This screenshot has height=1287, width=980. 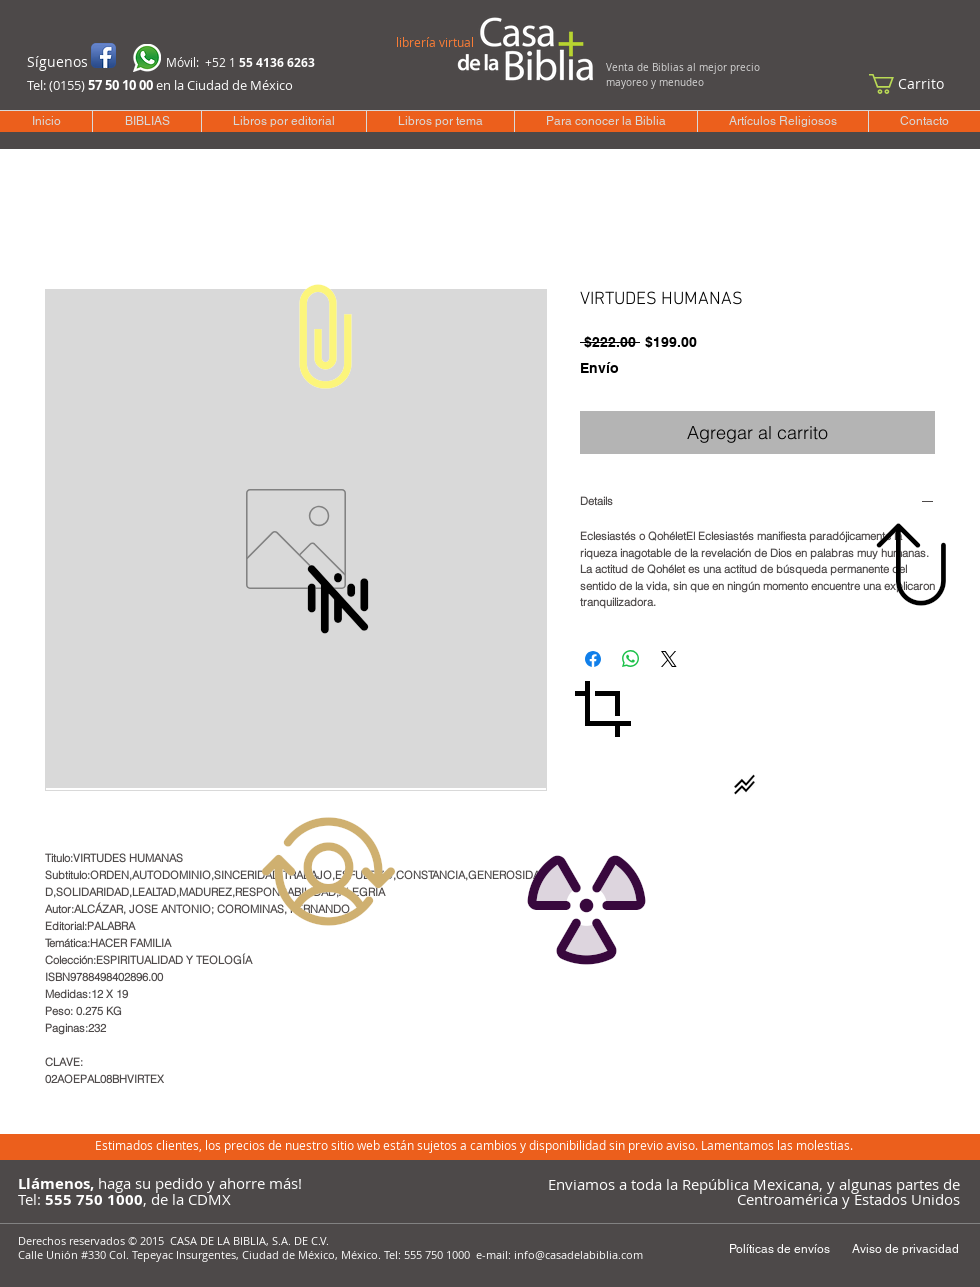 I want to click on attach a file to your message, so click(x=325, y=336).